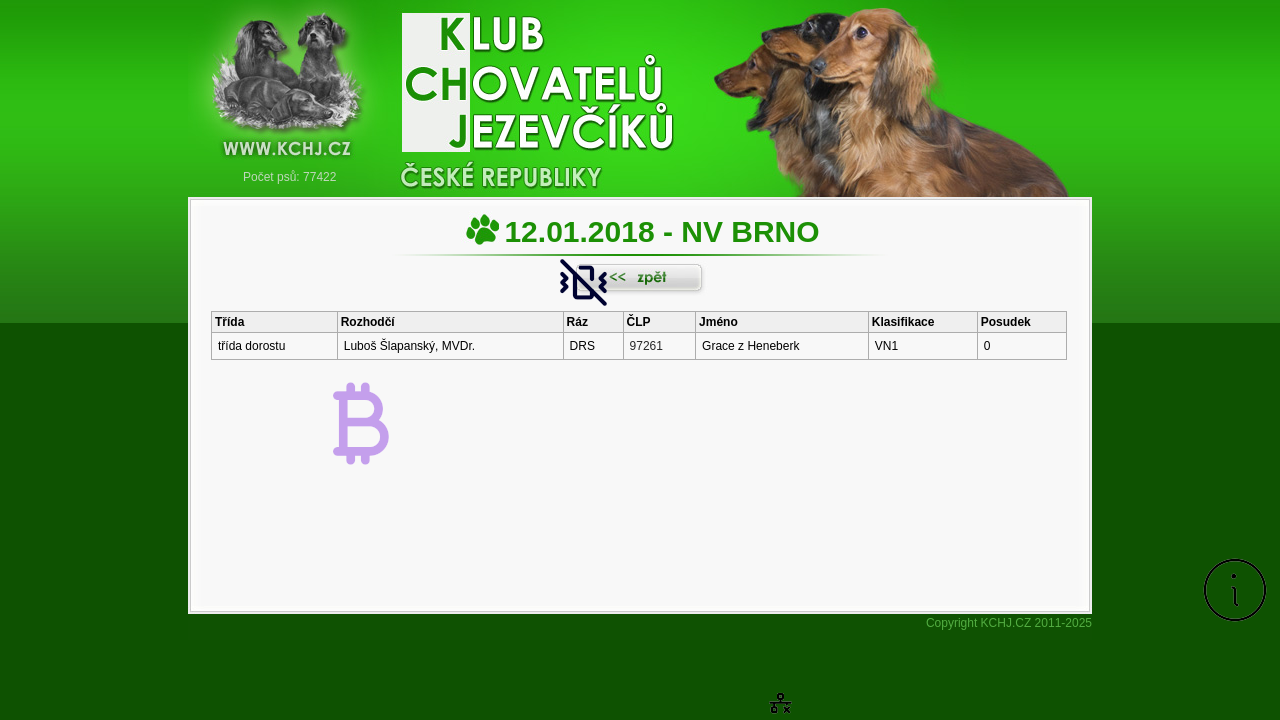 The height and width of the screenshot is (720, 1280). I want to click on disable vibration mode, so click(583, 282).